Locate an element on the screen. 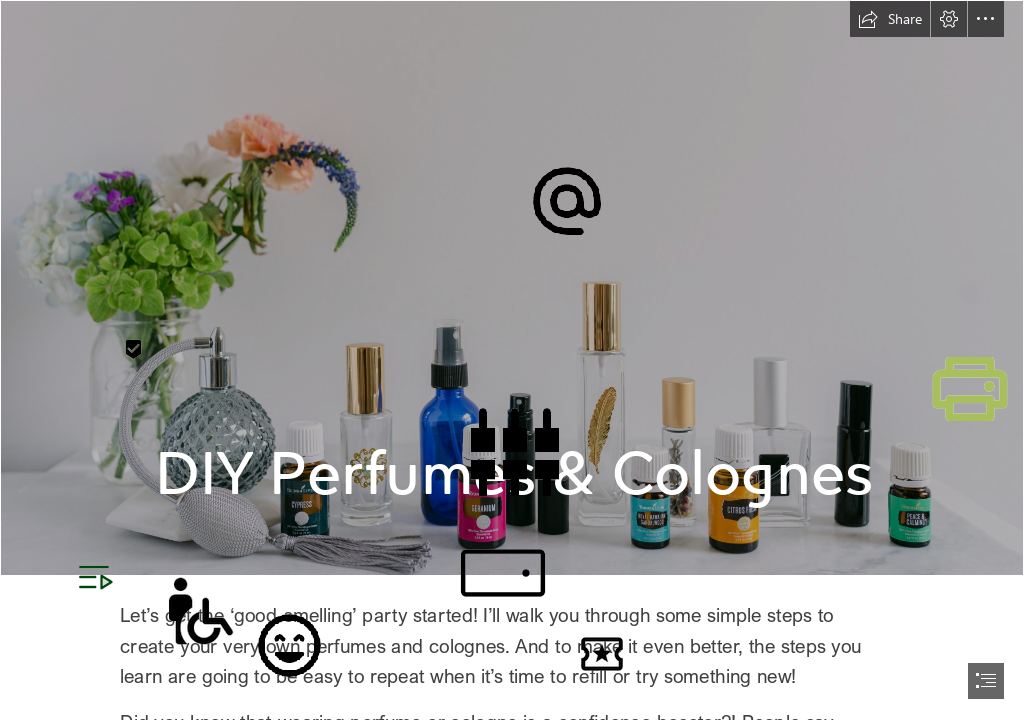 The width and height of the screenshot is (1024, 720). indicates a verified or confirmed location is located at coordinates (133, 349).